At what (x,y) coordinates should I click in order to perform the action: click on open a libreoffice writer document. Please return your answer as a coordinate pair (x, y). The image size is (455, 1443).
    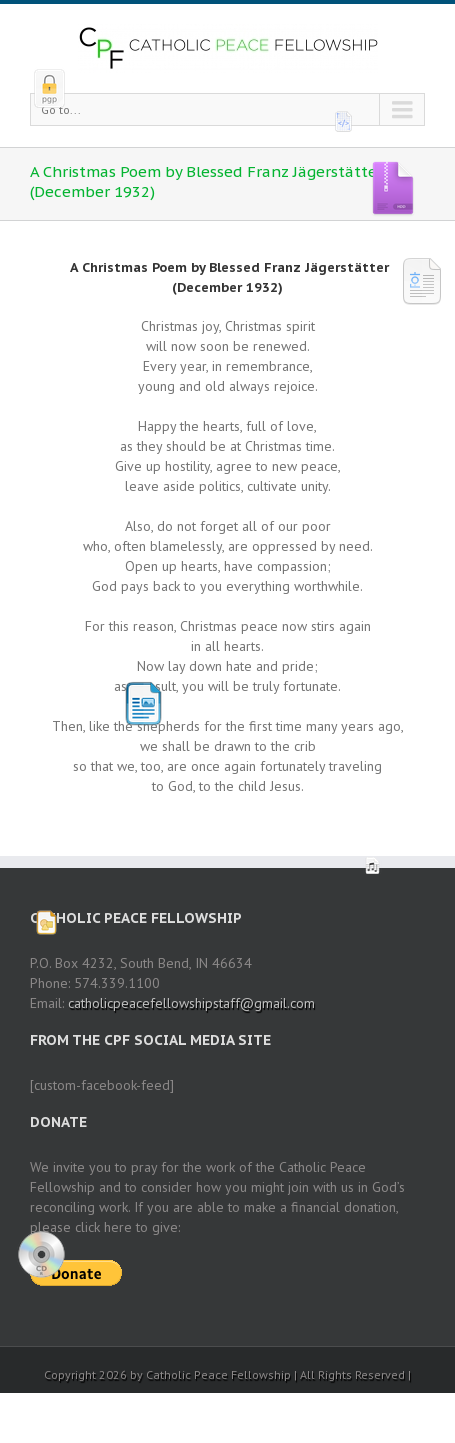
    Looking at the image, I should click on (143, 703).